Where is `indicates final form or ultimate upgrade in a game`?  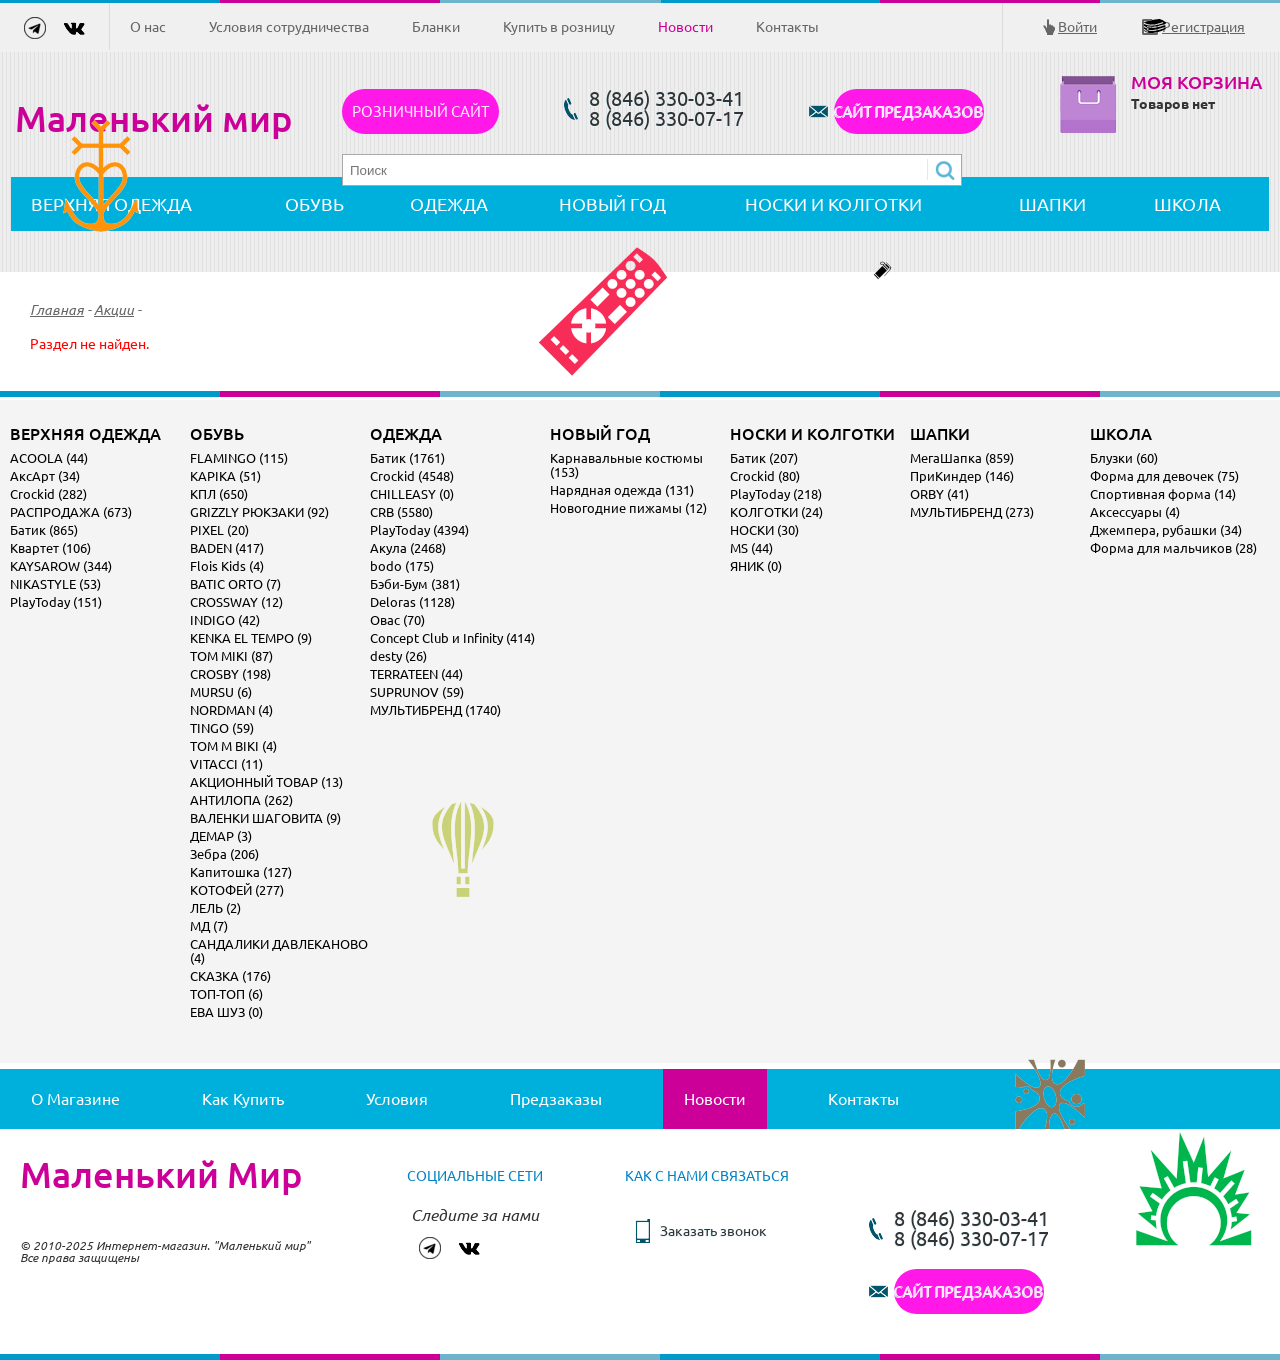
indicates final form or ultimate upgrade in a game is located at coordinates (1194, 1188).